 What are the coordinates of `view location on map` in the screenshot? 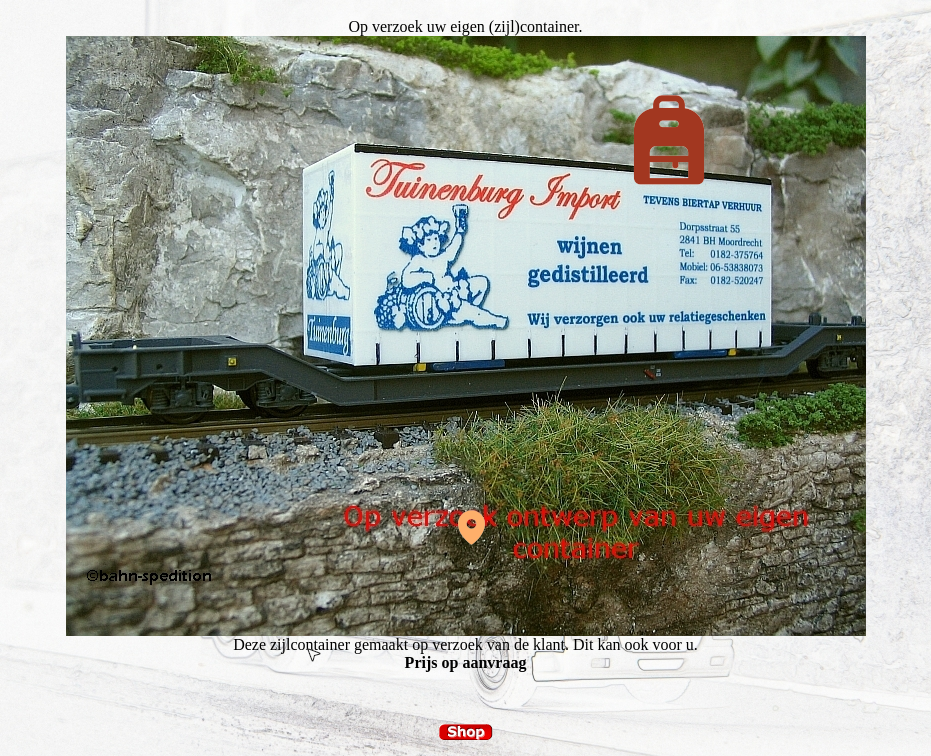 It's located at (471, 527).